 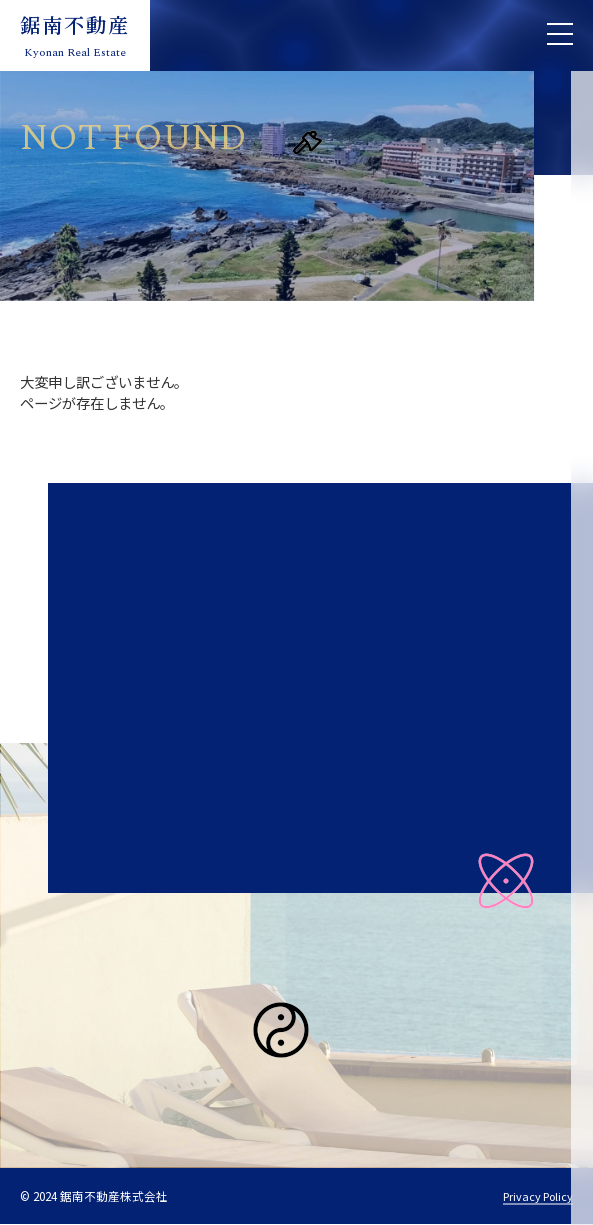 What do you see at coordinates (281, 1030) in the screenshot?
I see `toggle balance or harmony mode` at bounding box center [281, 1030].